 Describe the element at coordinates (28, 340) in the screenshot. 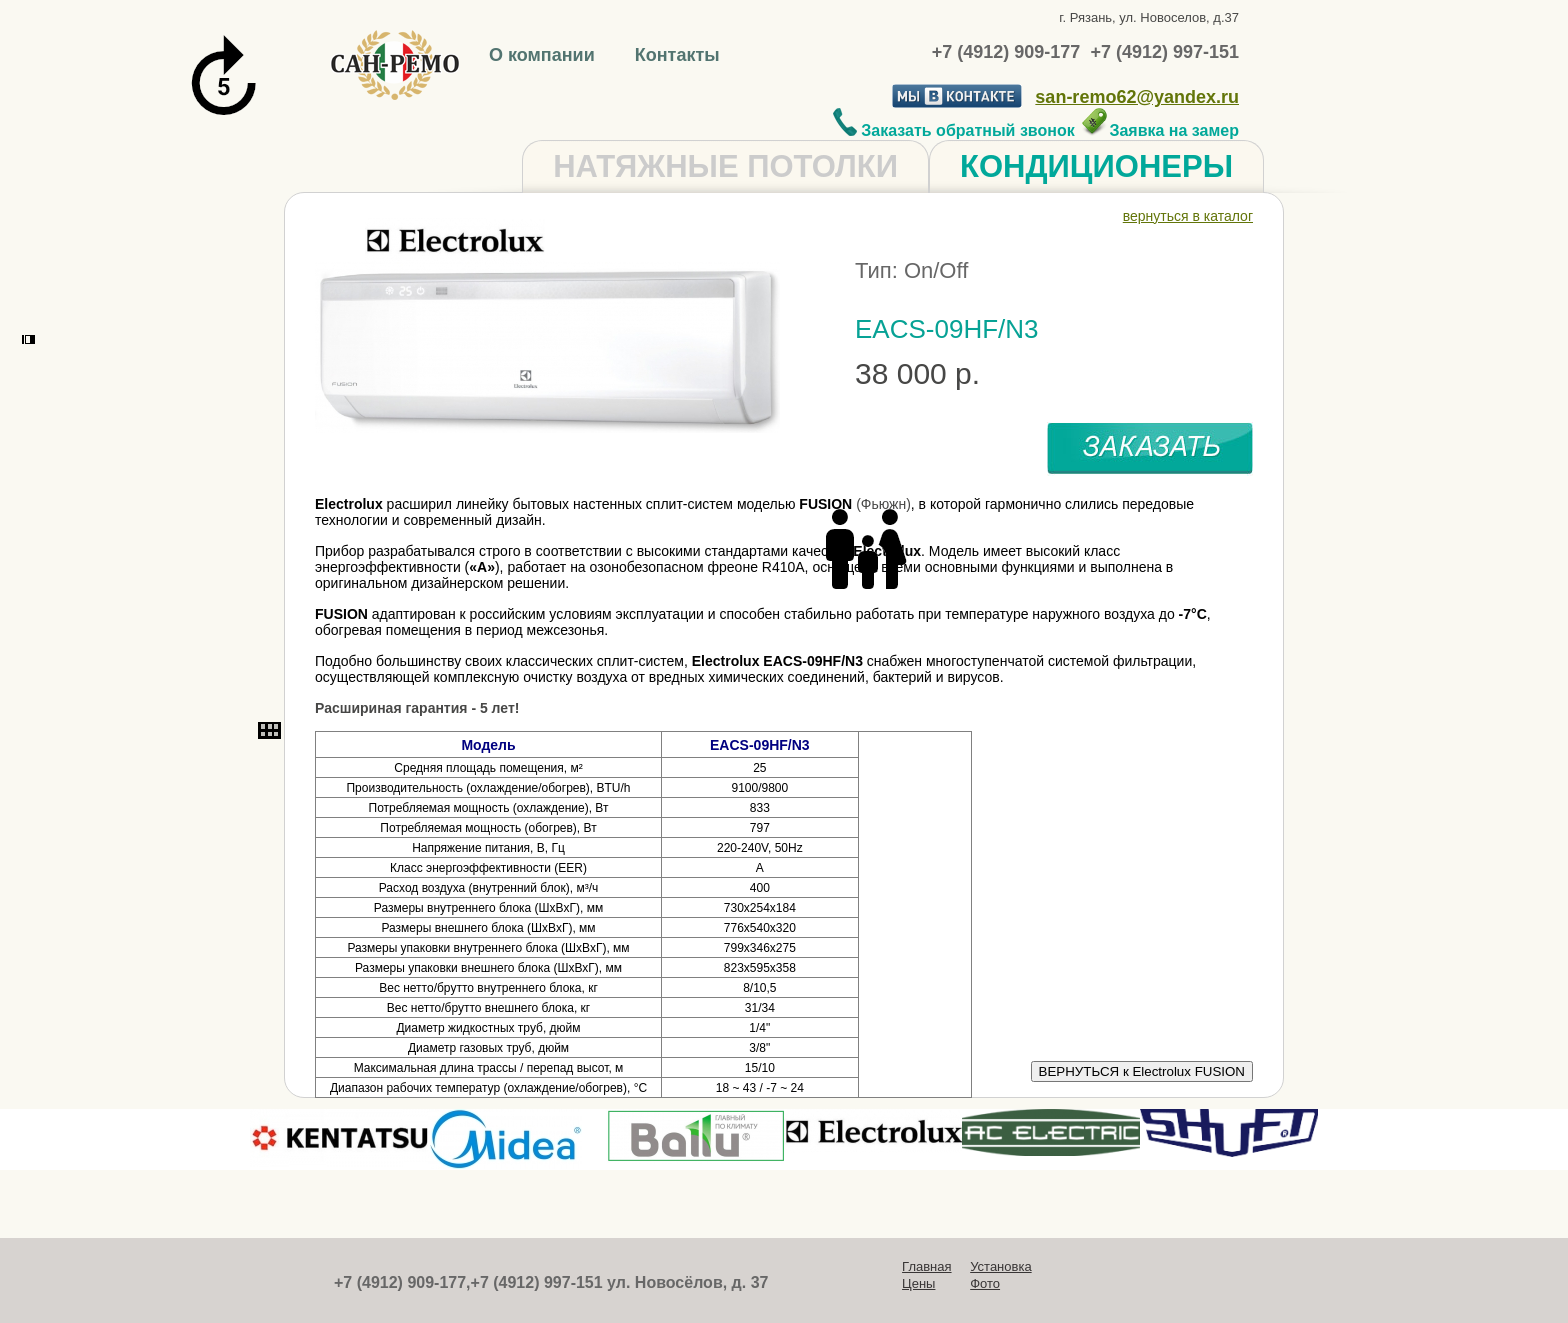

I see `switch to column or array view layout` at that location.